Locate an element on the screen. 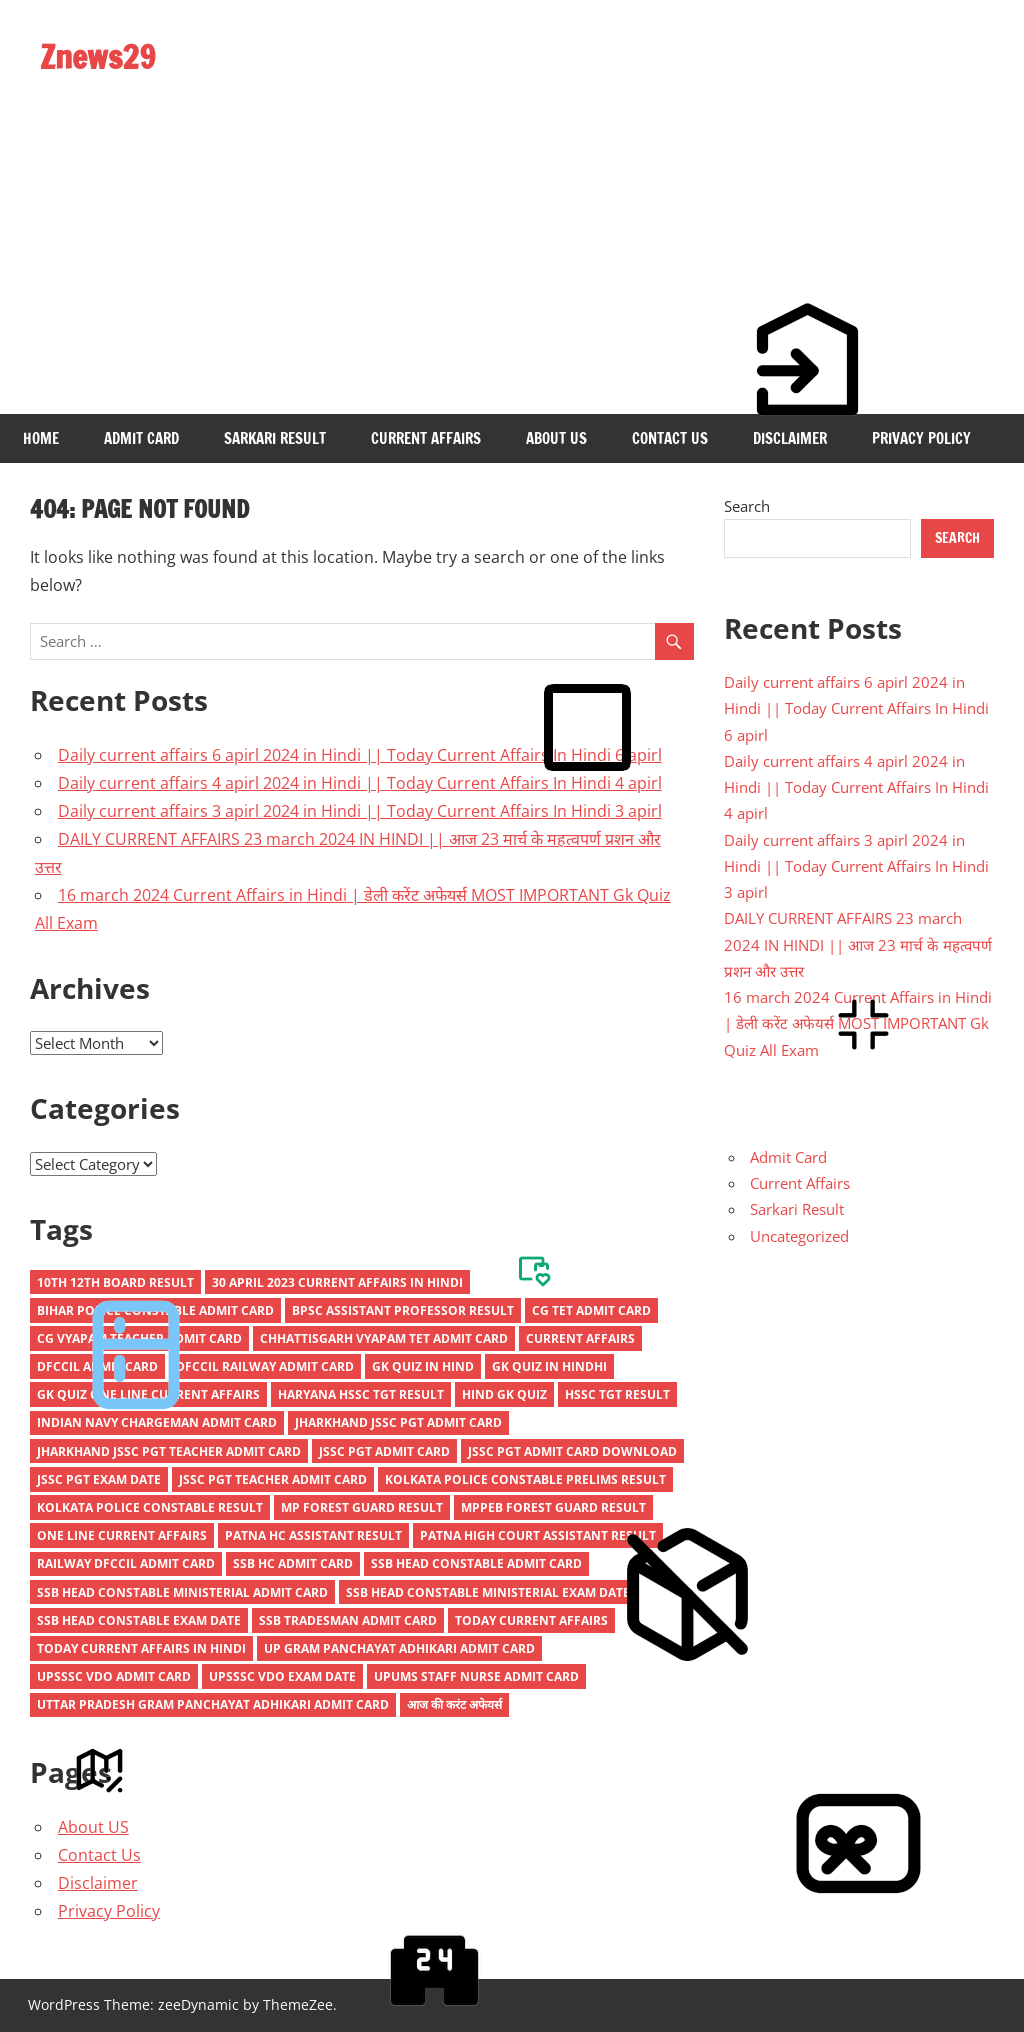 This screenshot has height=2032, width=1024. exit fullscreen mode is located at coordinates (863, 1024).